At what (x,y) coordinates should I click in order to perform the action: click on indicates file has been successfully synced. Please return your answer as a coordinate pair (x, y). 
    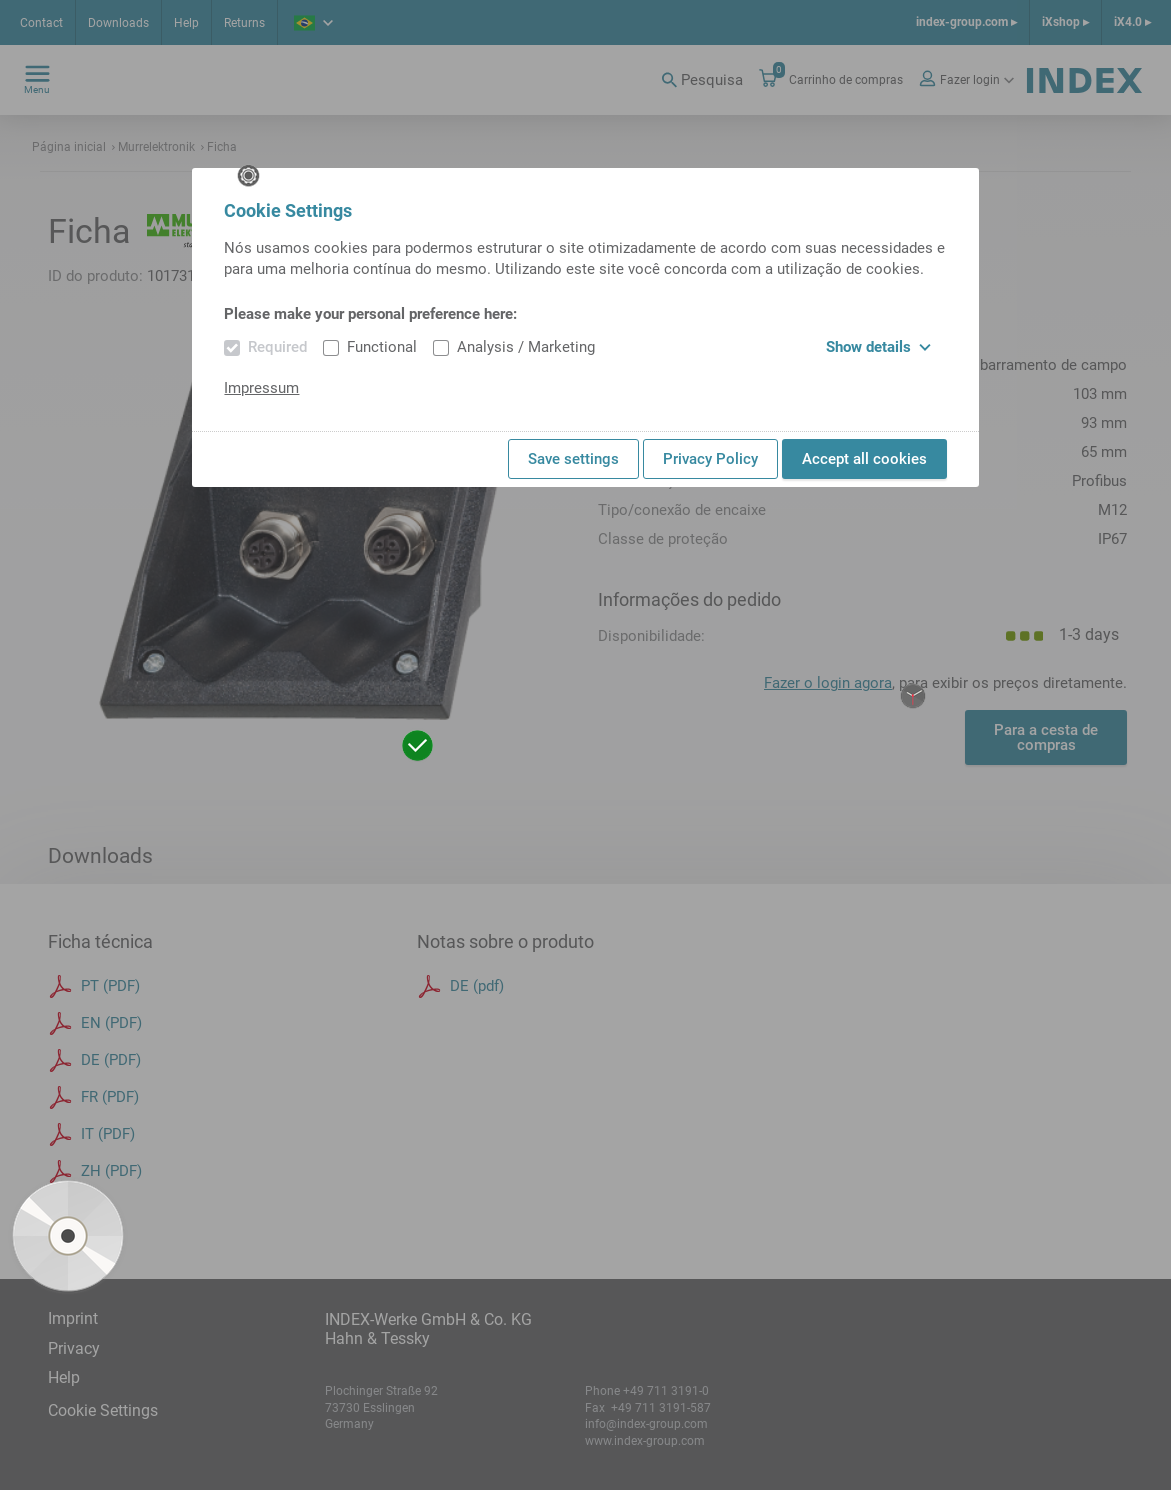
    Looking at the image, I should click on (417, 745).